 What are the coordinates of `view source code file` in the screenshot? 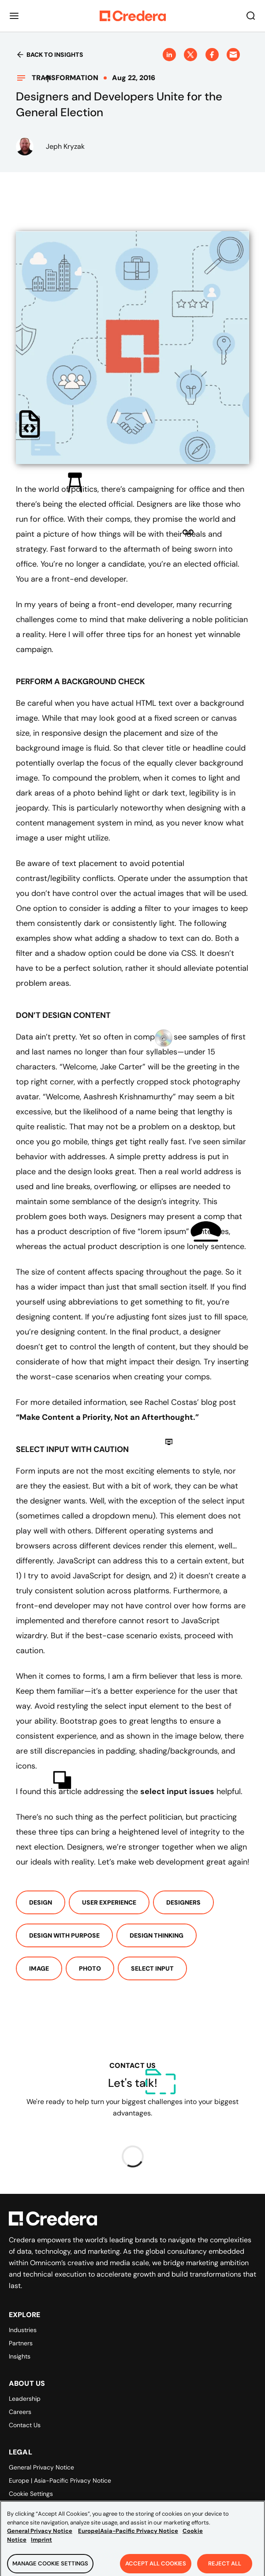 It's located at (30, 424).